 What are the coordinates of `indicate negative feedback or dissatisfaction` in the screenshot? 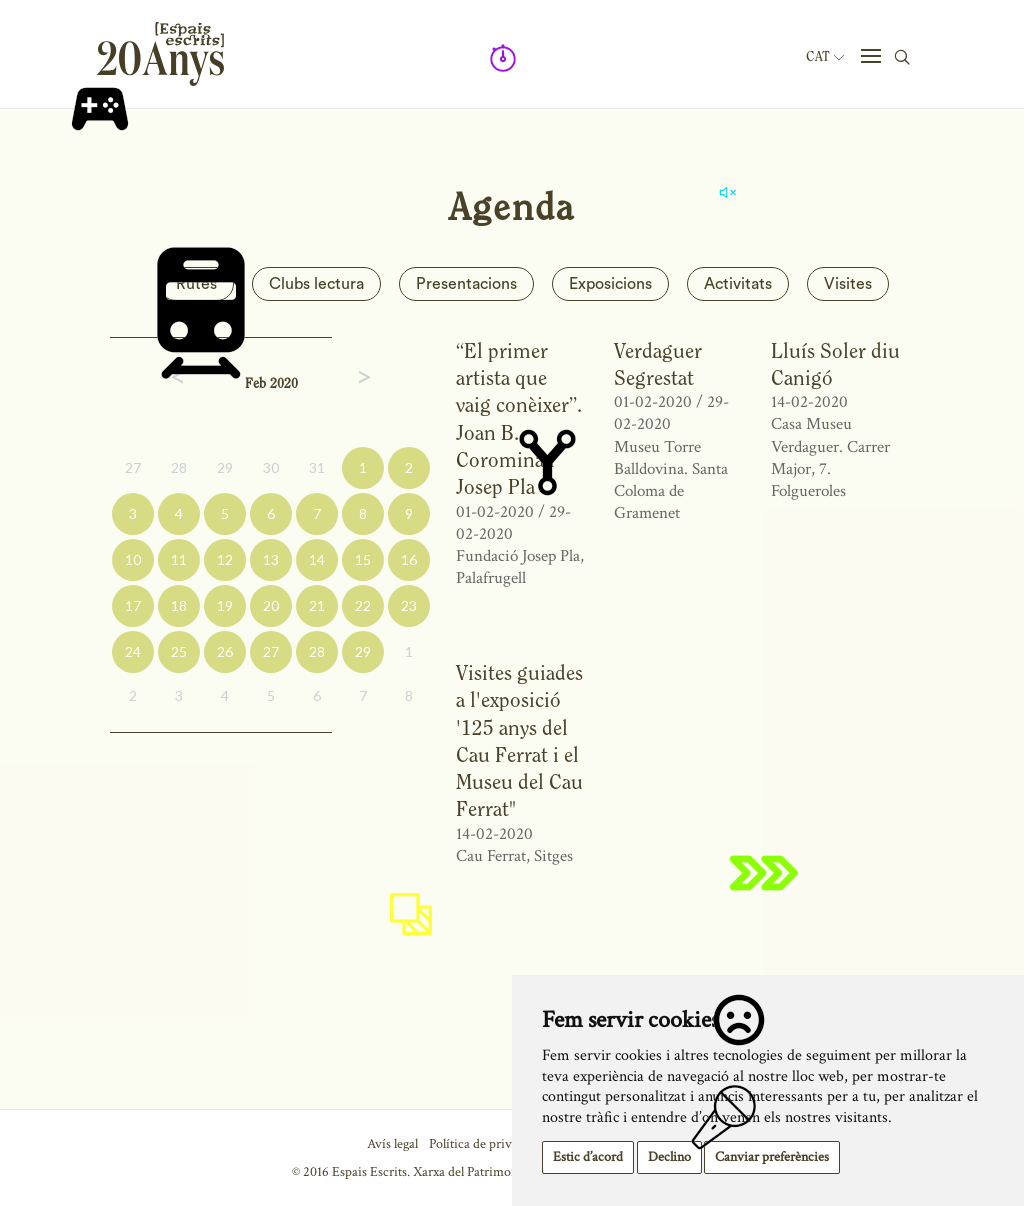 It's located at (739, 1020).